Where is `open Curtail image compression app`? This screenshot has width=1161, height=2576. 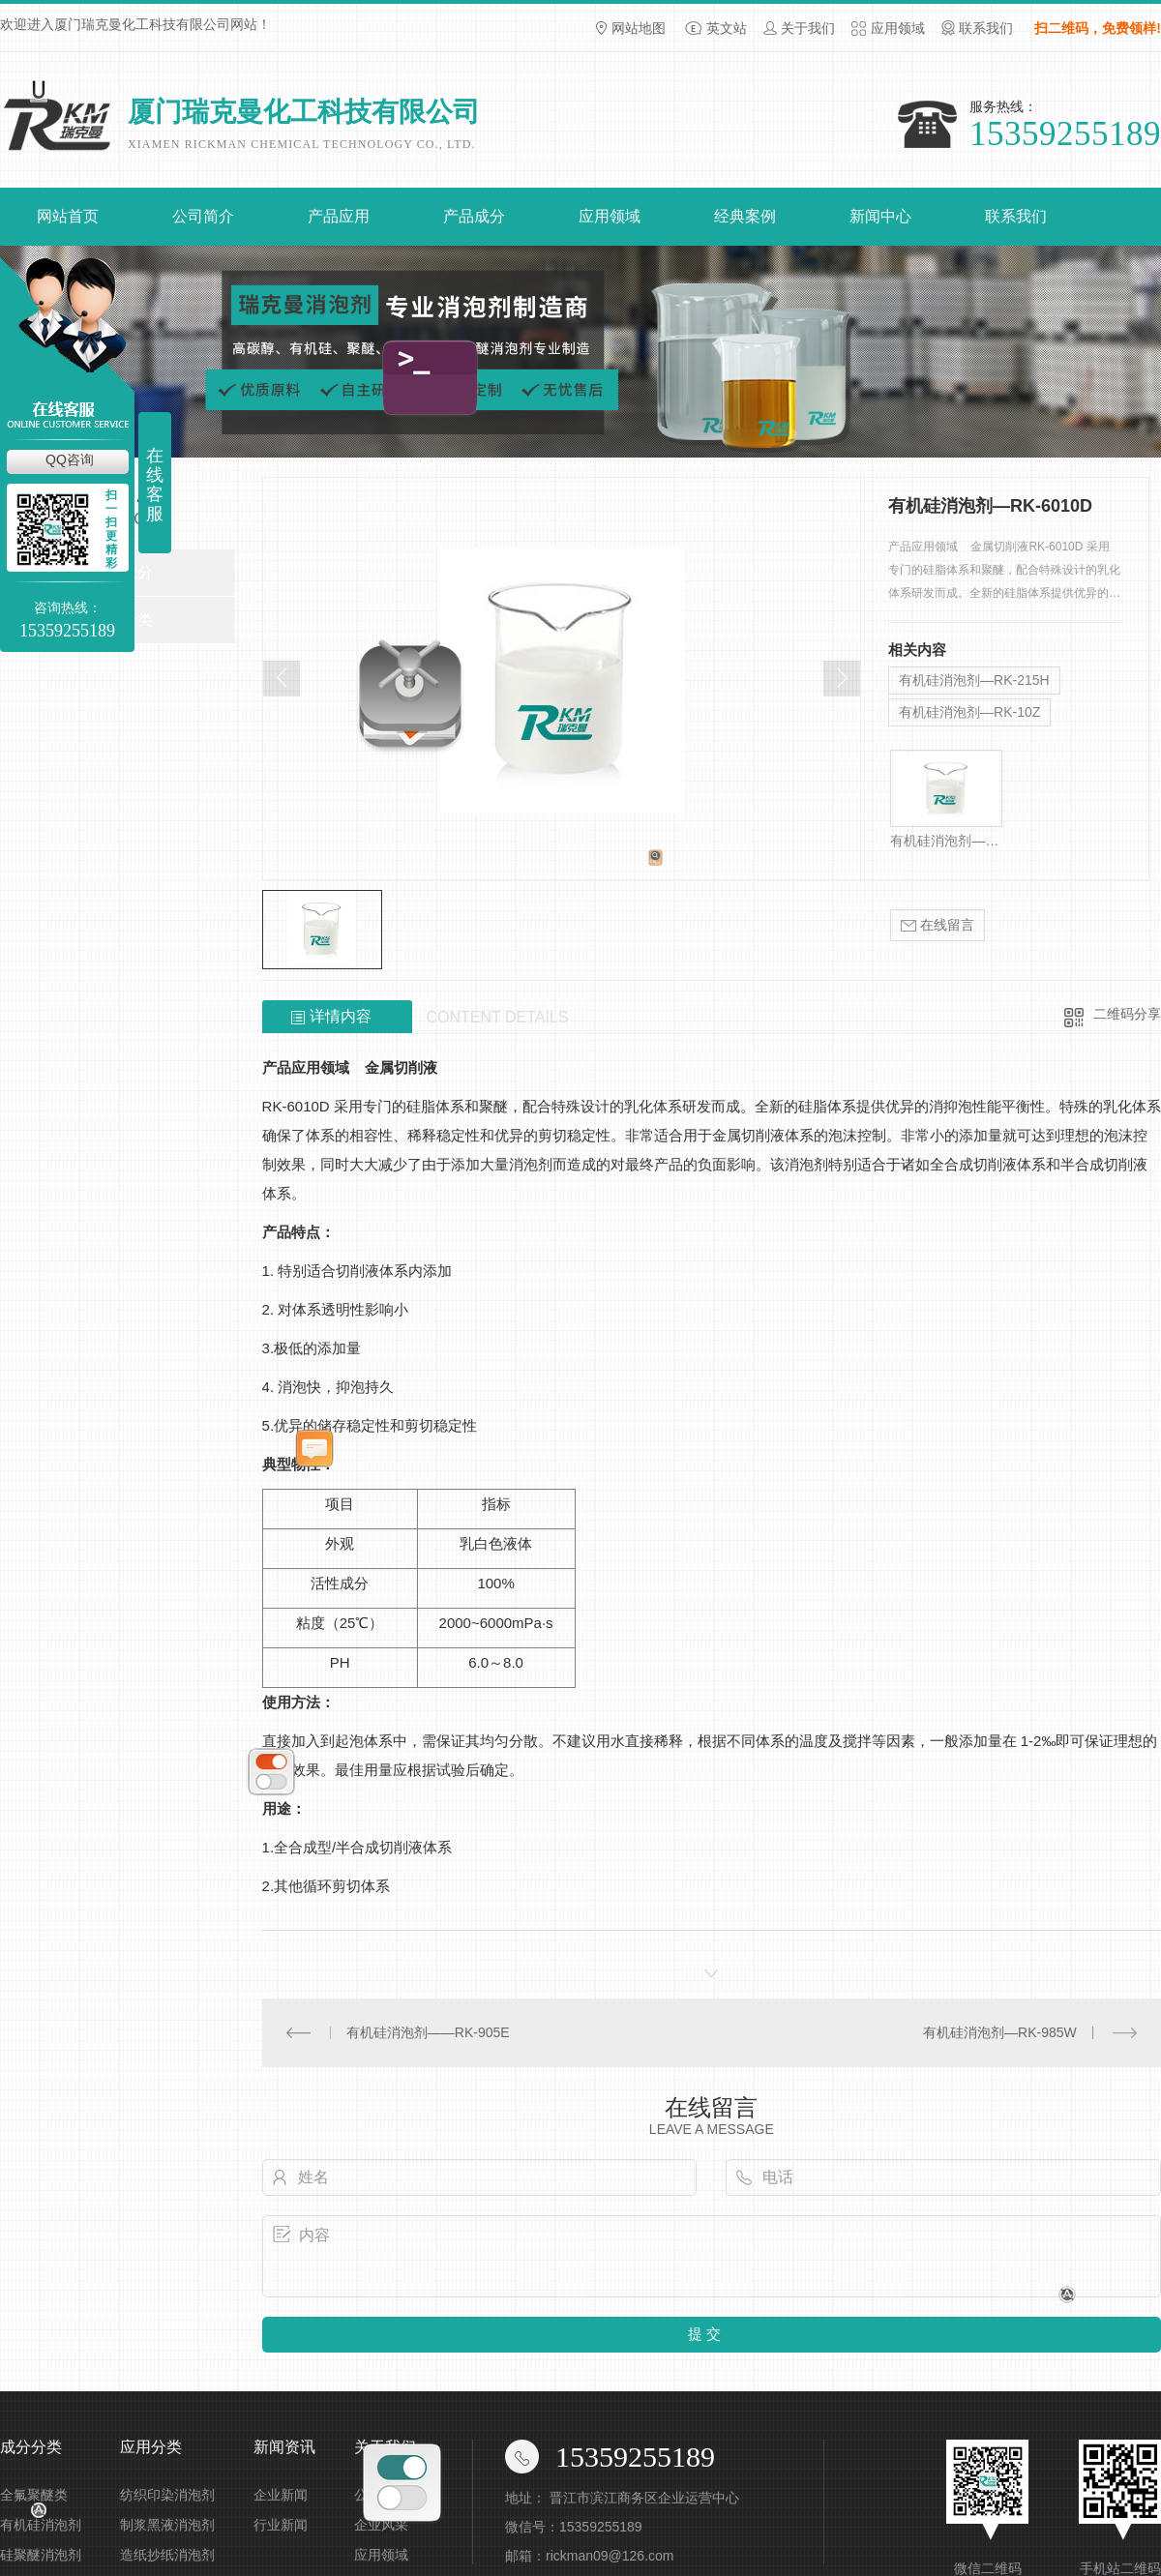 open Curtail image compression app is located at coordinates (410, 696).